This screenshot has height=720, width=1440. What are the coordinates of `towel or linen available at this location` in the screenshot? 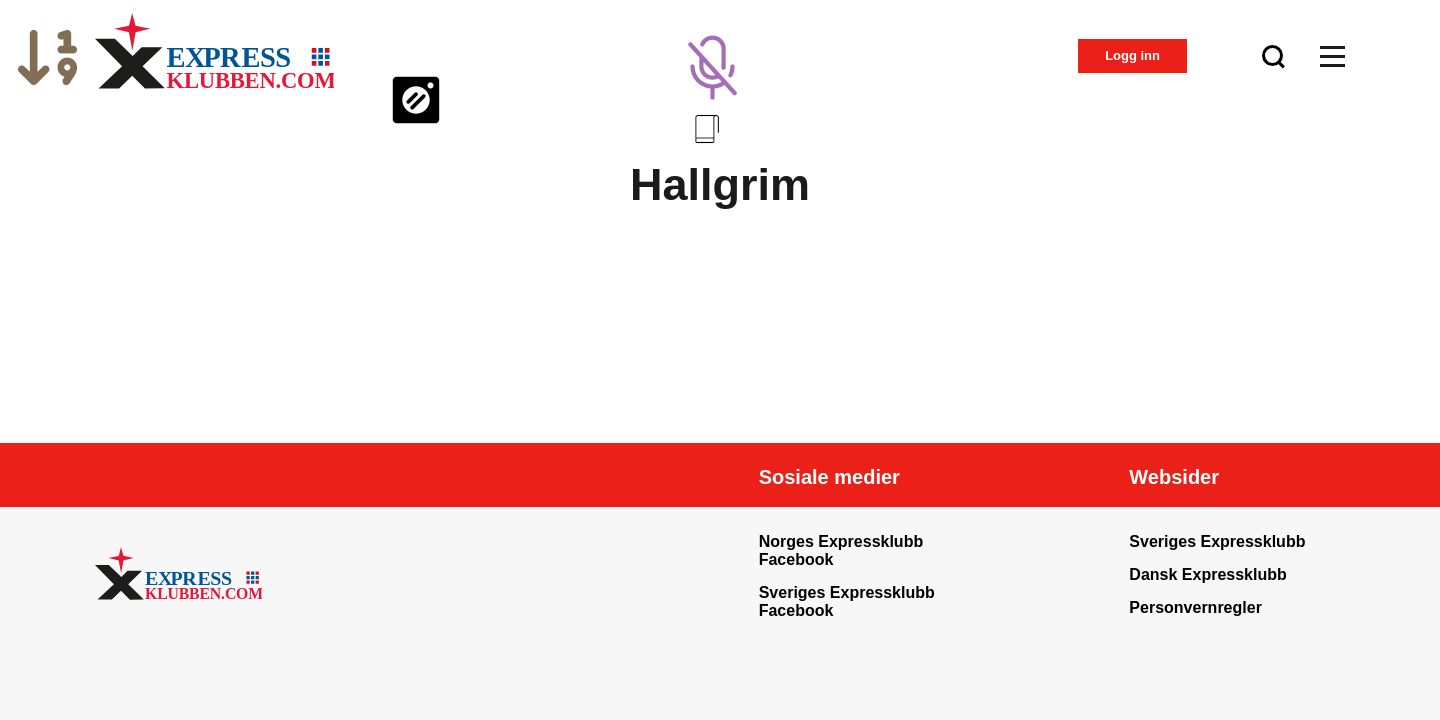 It's located at (706, 129).